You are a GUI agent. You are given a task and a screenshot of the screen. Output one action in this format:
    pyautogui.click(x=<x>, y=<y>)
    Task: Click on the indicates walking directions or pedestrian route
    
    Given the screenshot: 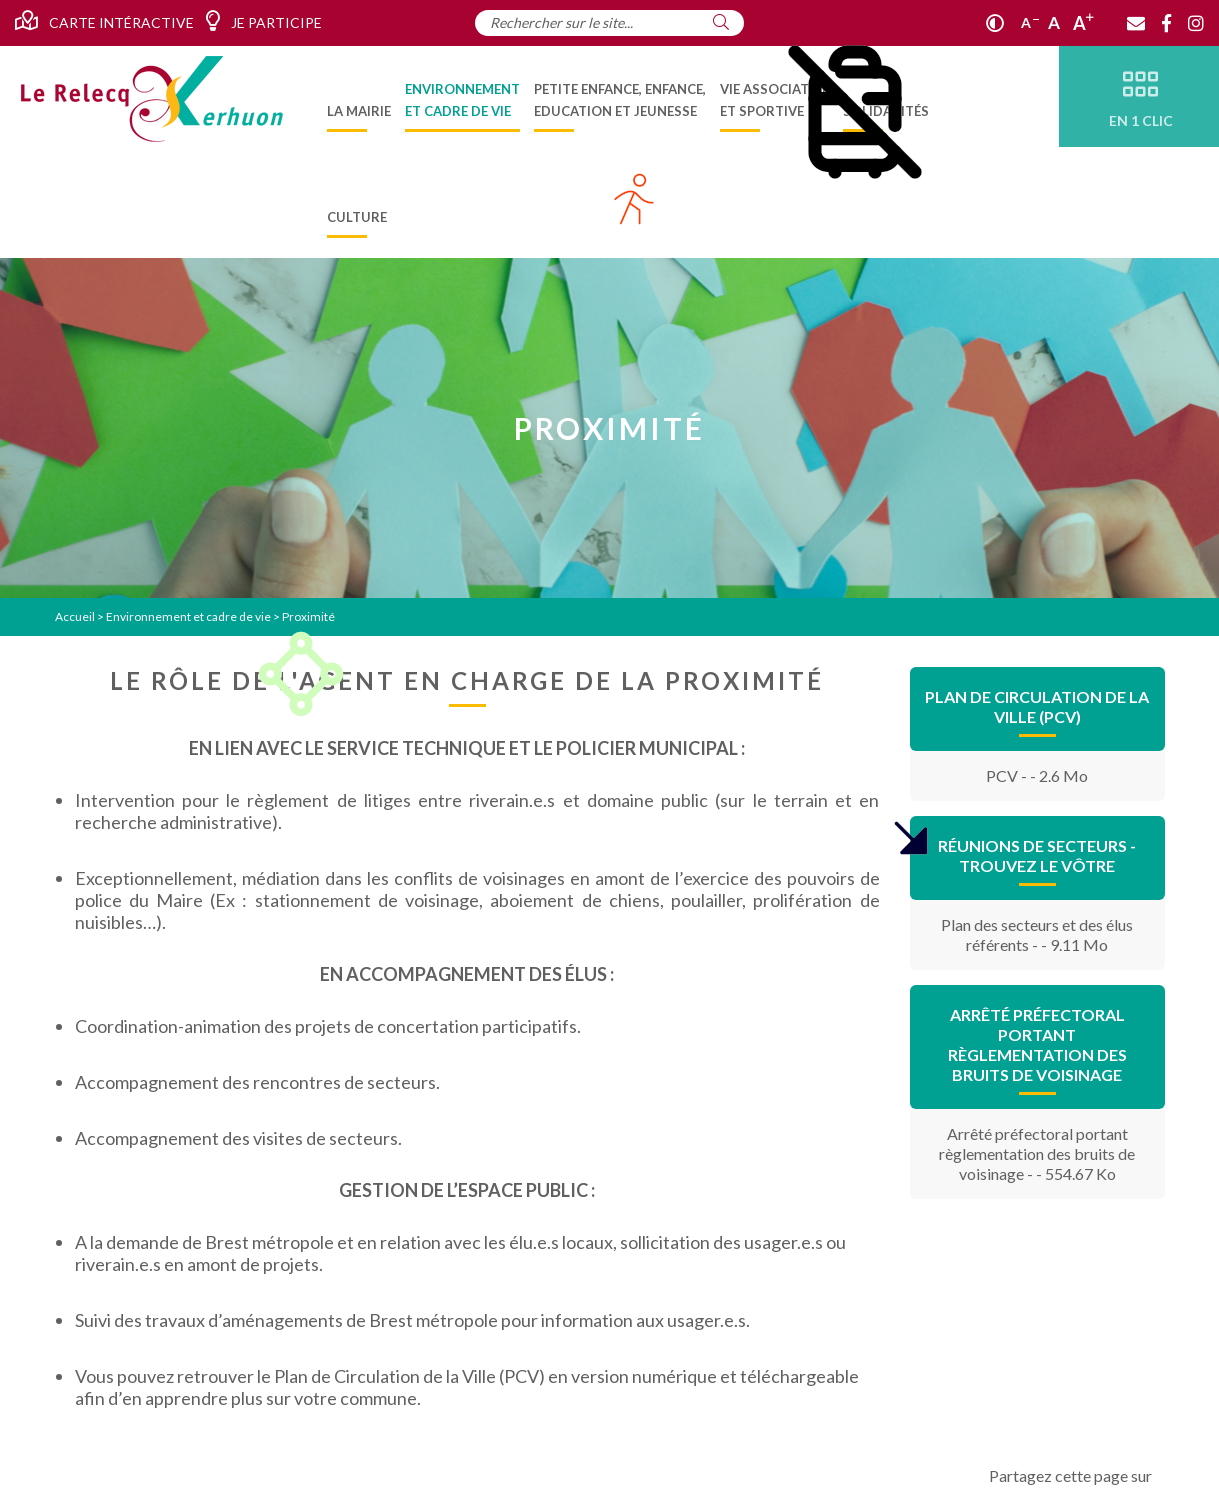 What is the action you would take?
    pyautogui.click(x=634, y=199)
    